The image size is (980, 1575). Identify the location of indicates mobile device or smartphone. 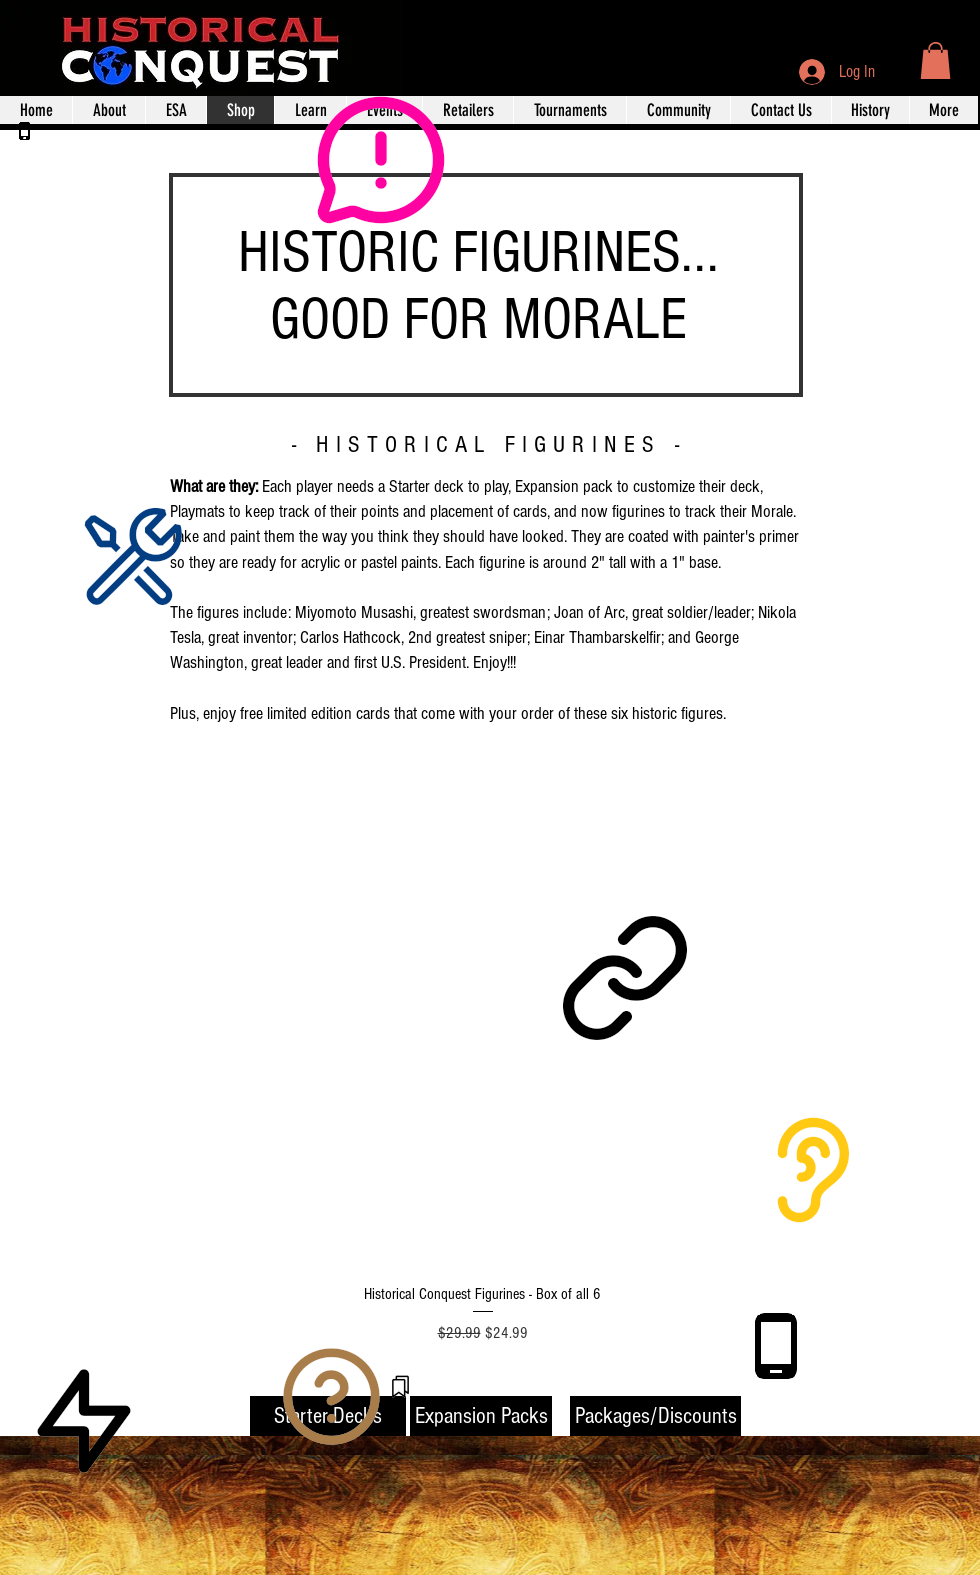
(25, 131).